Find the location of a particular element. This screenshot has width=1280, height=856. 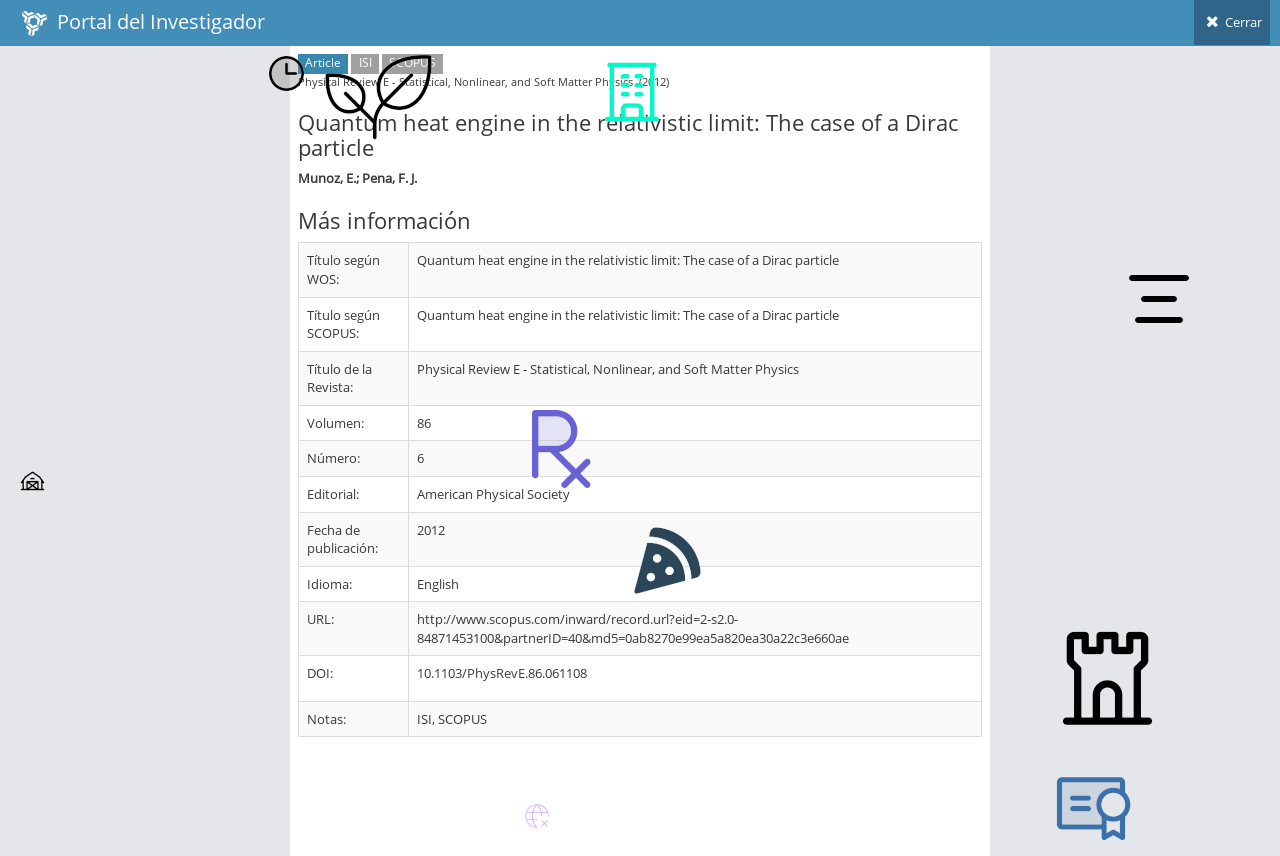

view current time is located at coordinates (286, 73).